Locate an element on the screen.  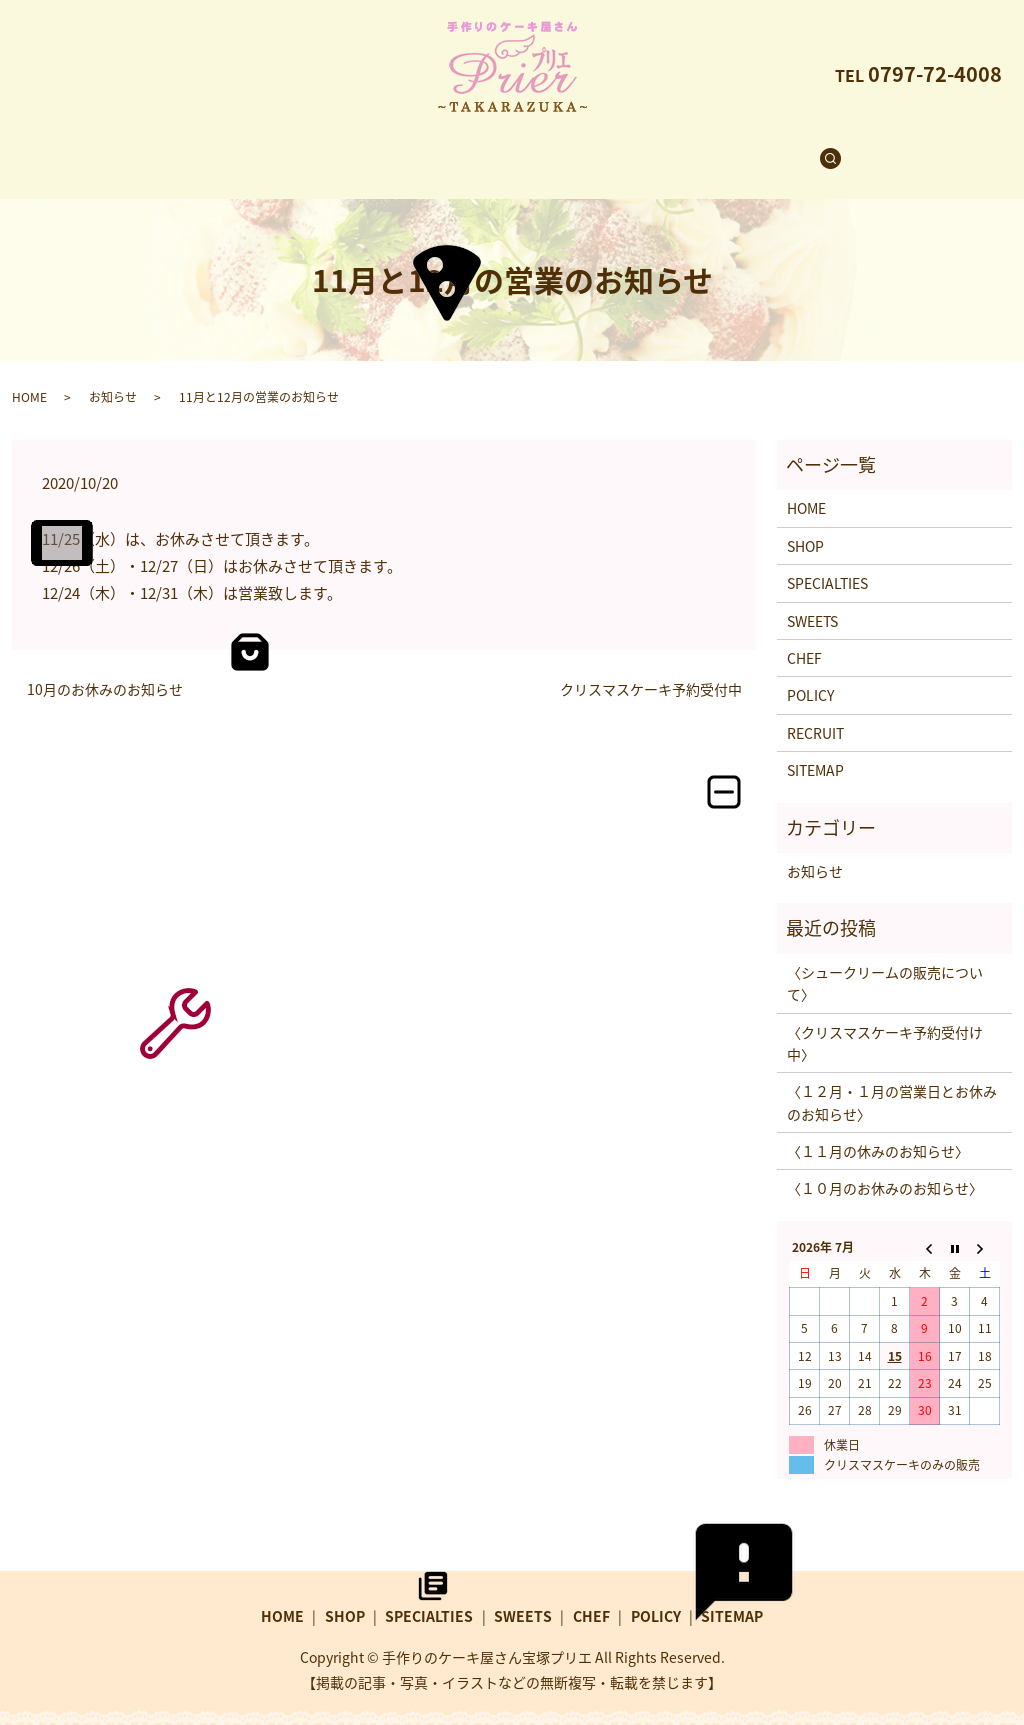
view your shopping bag is located at coordinates (250, 652).